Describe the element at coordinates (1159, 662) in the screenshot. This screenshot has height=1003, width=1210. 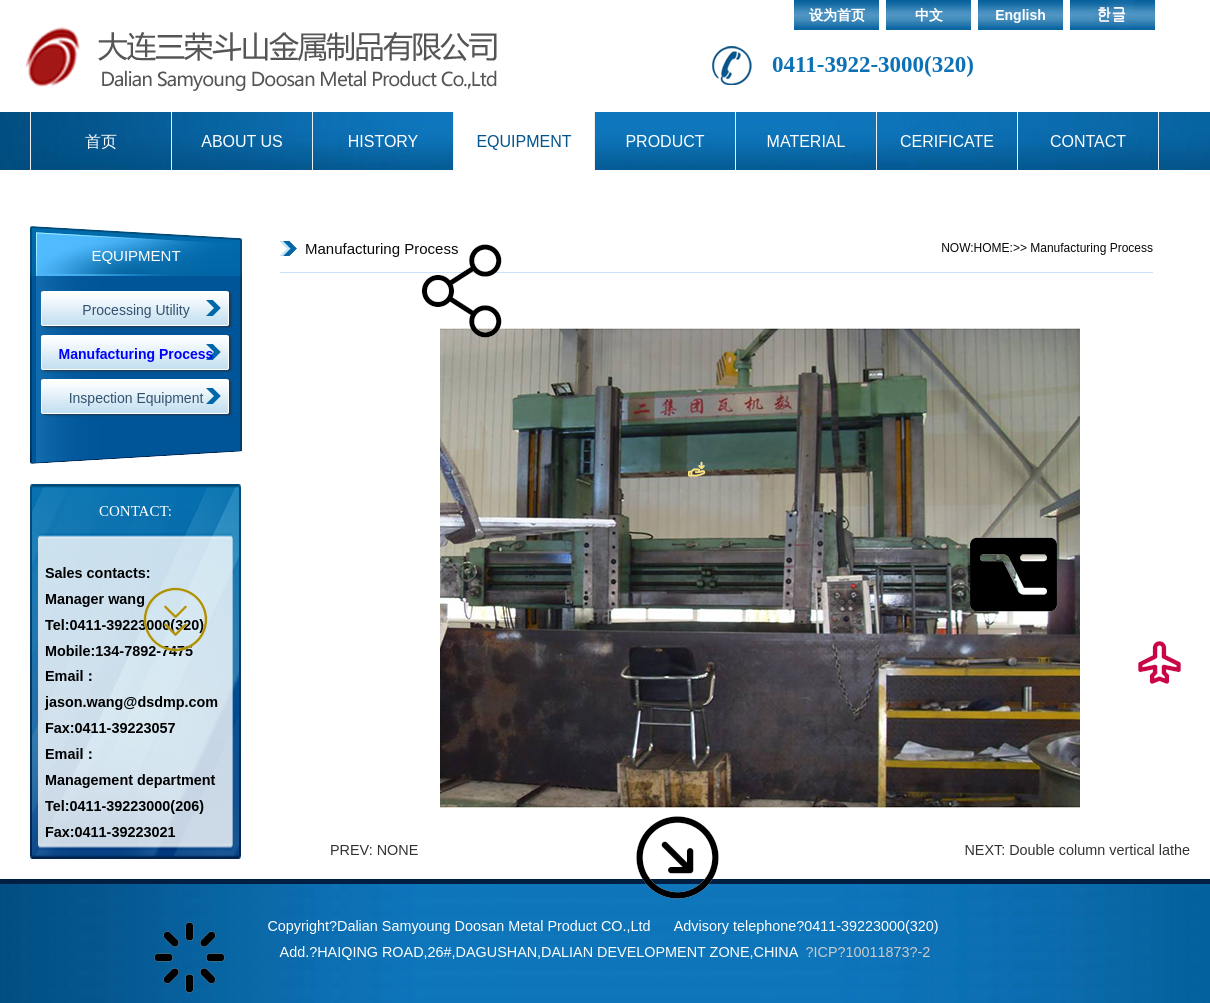
I see `enable airplane mode` at that location.